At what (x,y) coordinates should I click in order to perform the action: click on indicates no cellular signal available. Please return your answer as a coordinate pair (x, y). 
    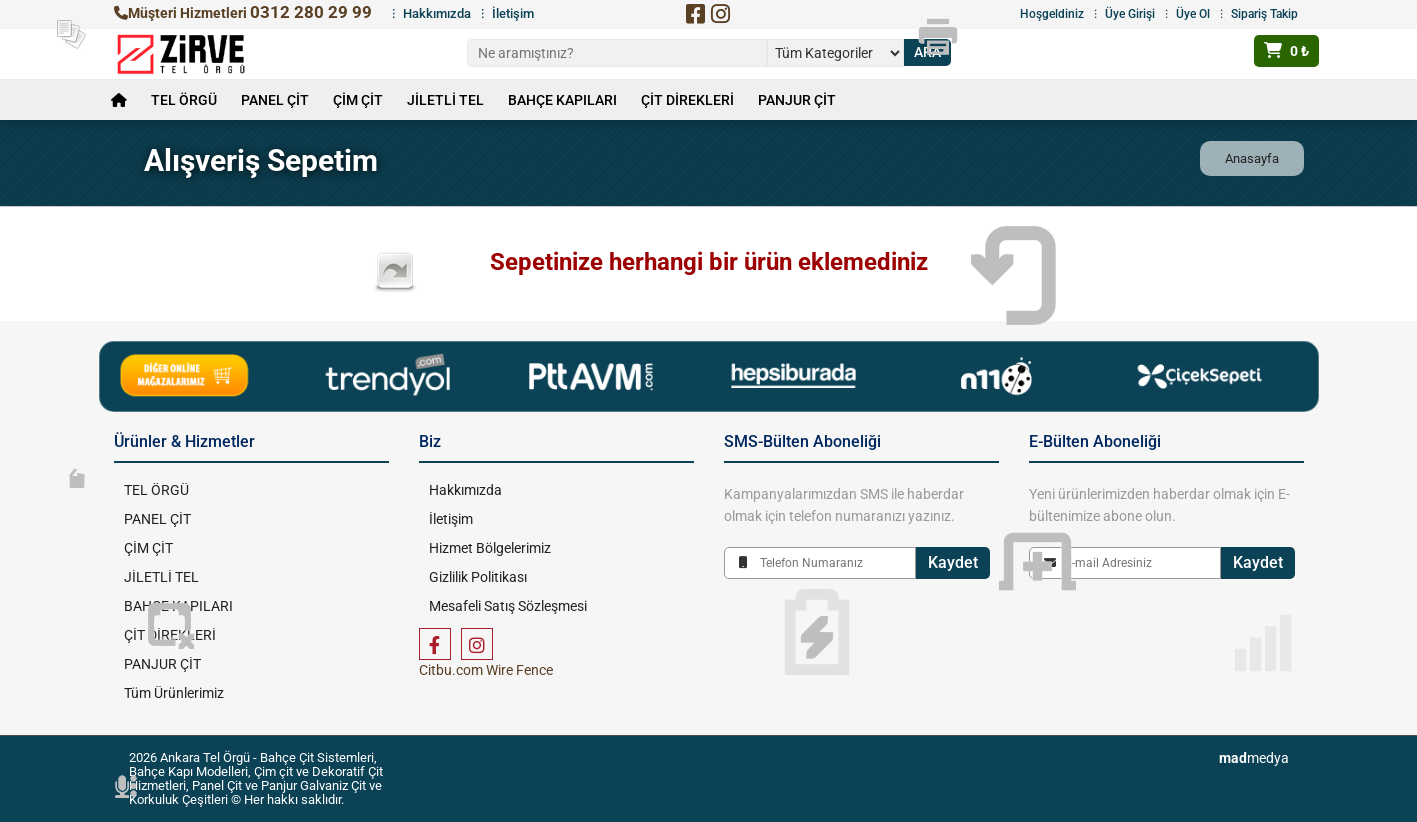
    Looking at the image, I should click on (1265, 645).